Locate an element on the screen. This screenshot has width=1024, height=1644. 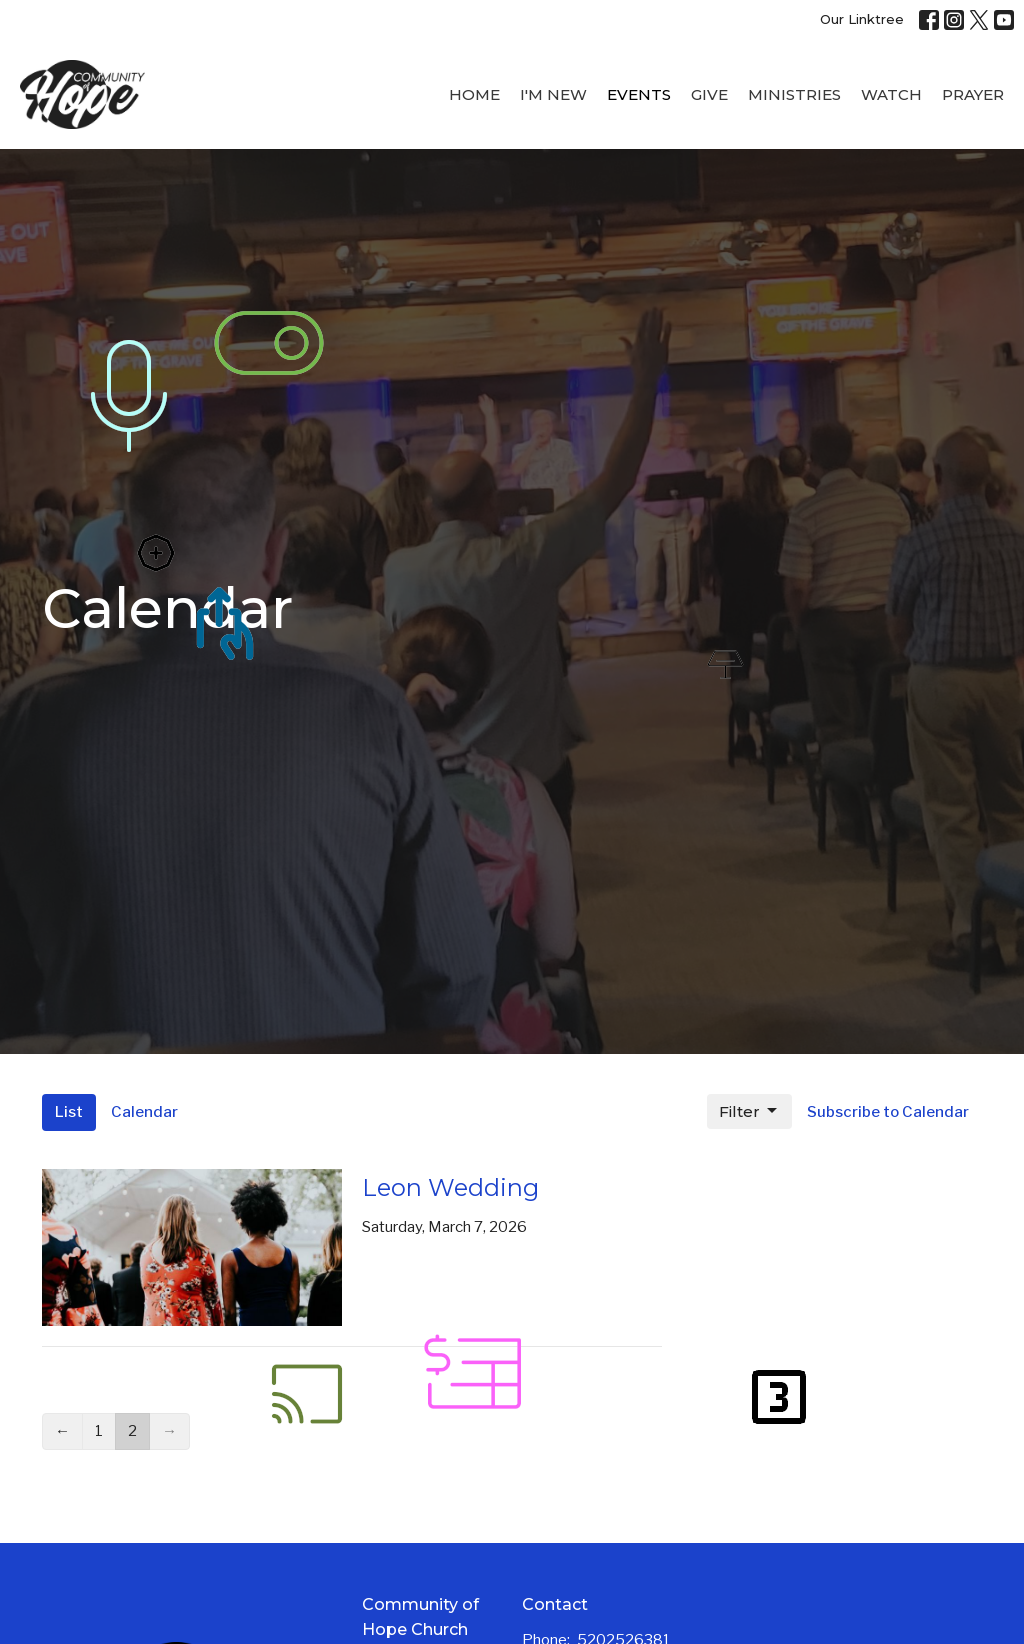
cast your screen to another device is located at coordinates (307, 1394).